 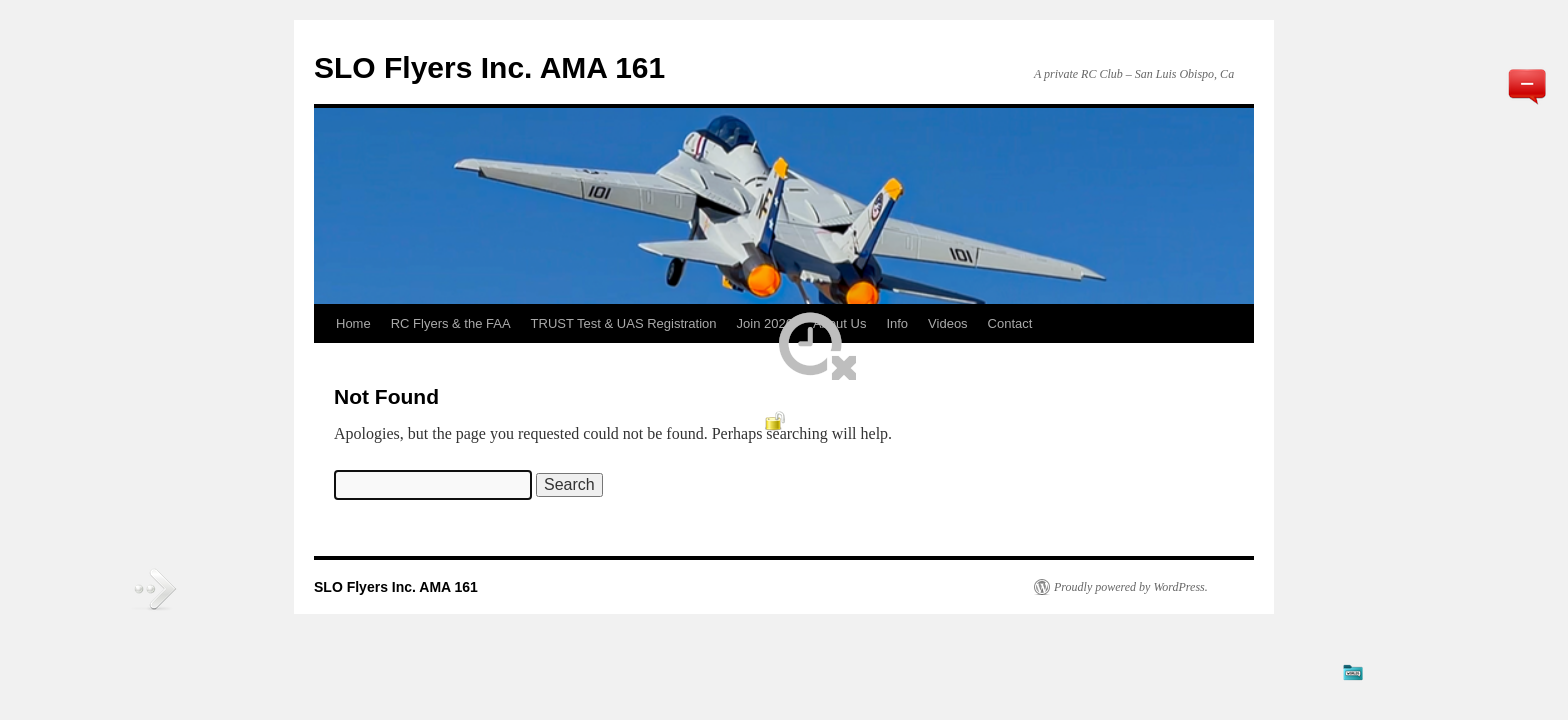 I want to click on go back to the previous screen or page, so click(x=155, y=589).